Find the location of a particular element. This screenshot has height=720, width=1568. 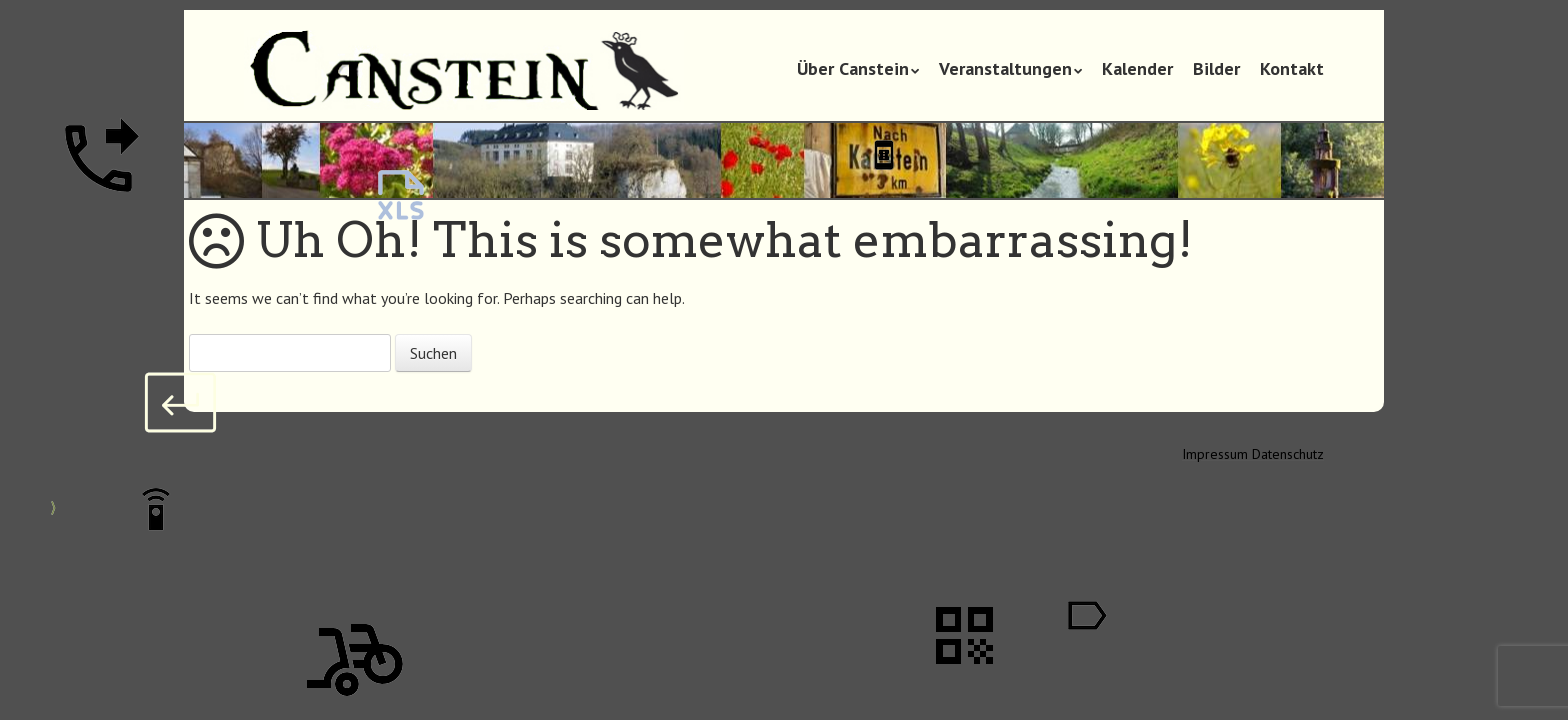

book or reserve tickets online is located at coordinates (884, 155).